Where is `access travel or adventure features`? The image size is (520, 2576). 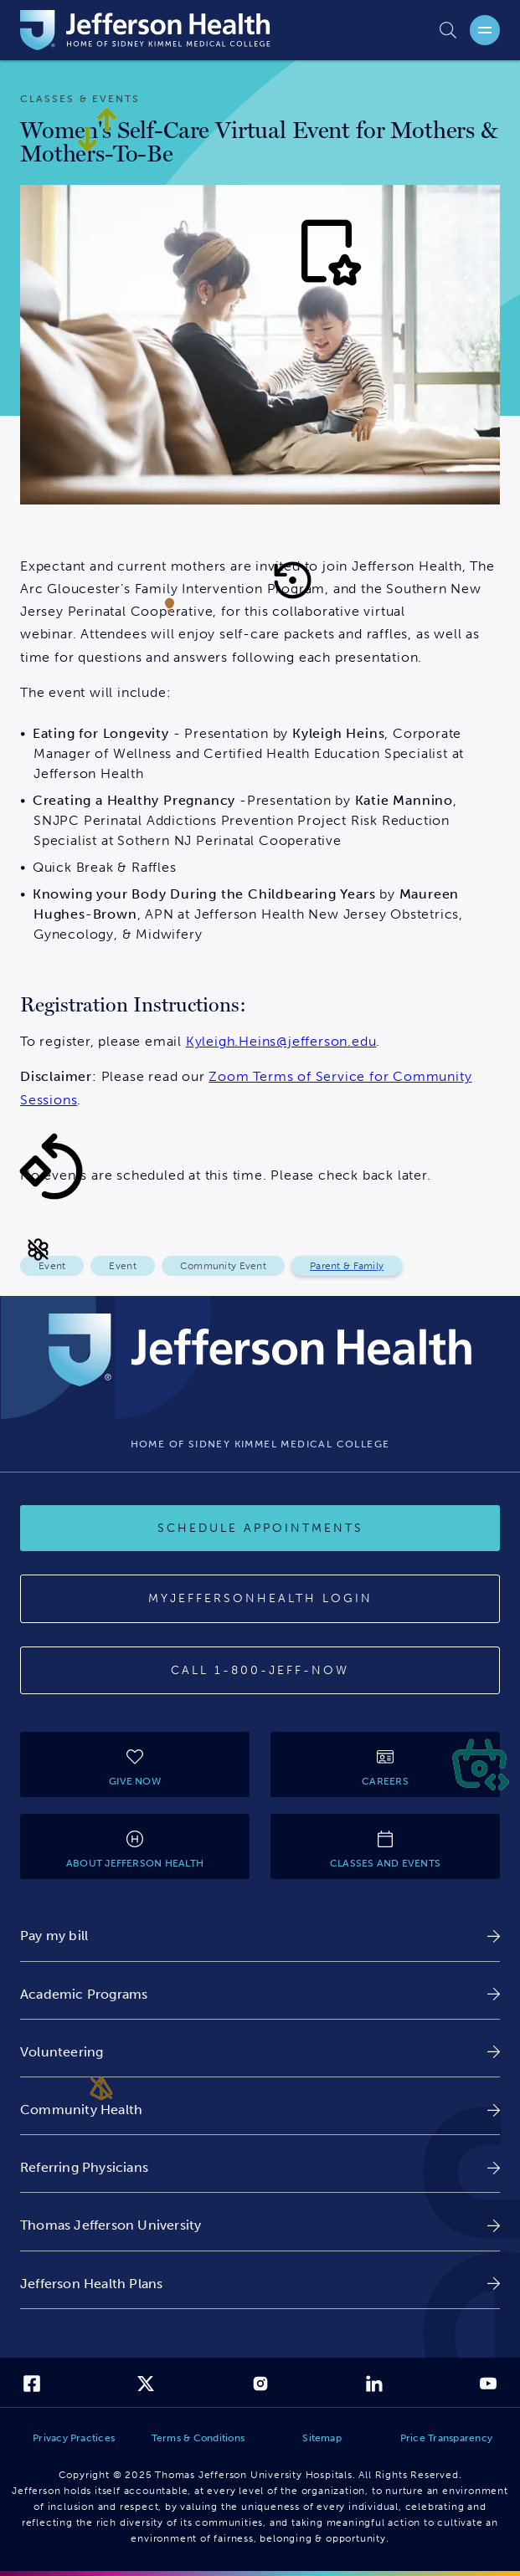 access travel or adventure features is located at coordinates (169, 605).